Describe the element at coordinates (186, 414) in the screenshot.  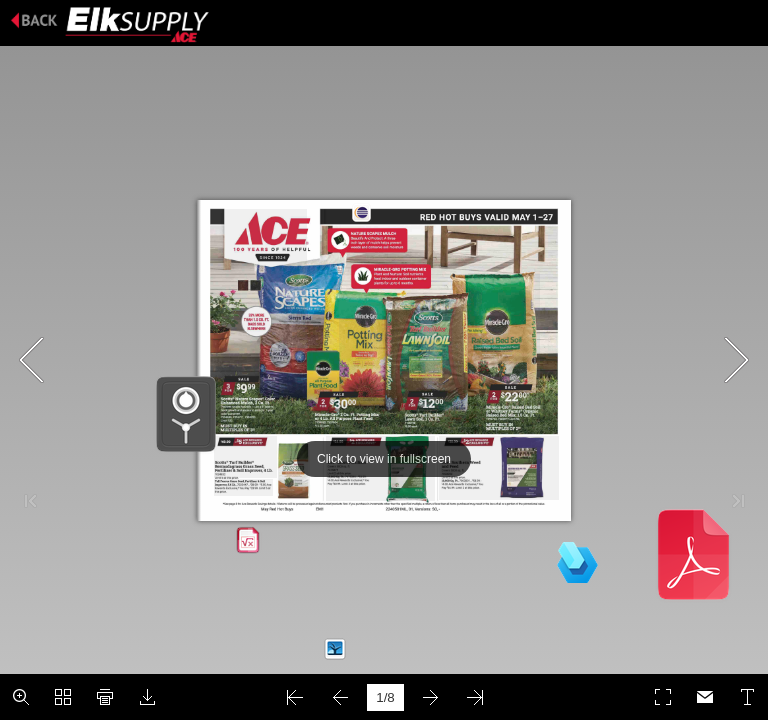
I see `open Déjà Dup backup application` at that location.